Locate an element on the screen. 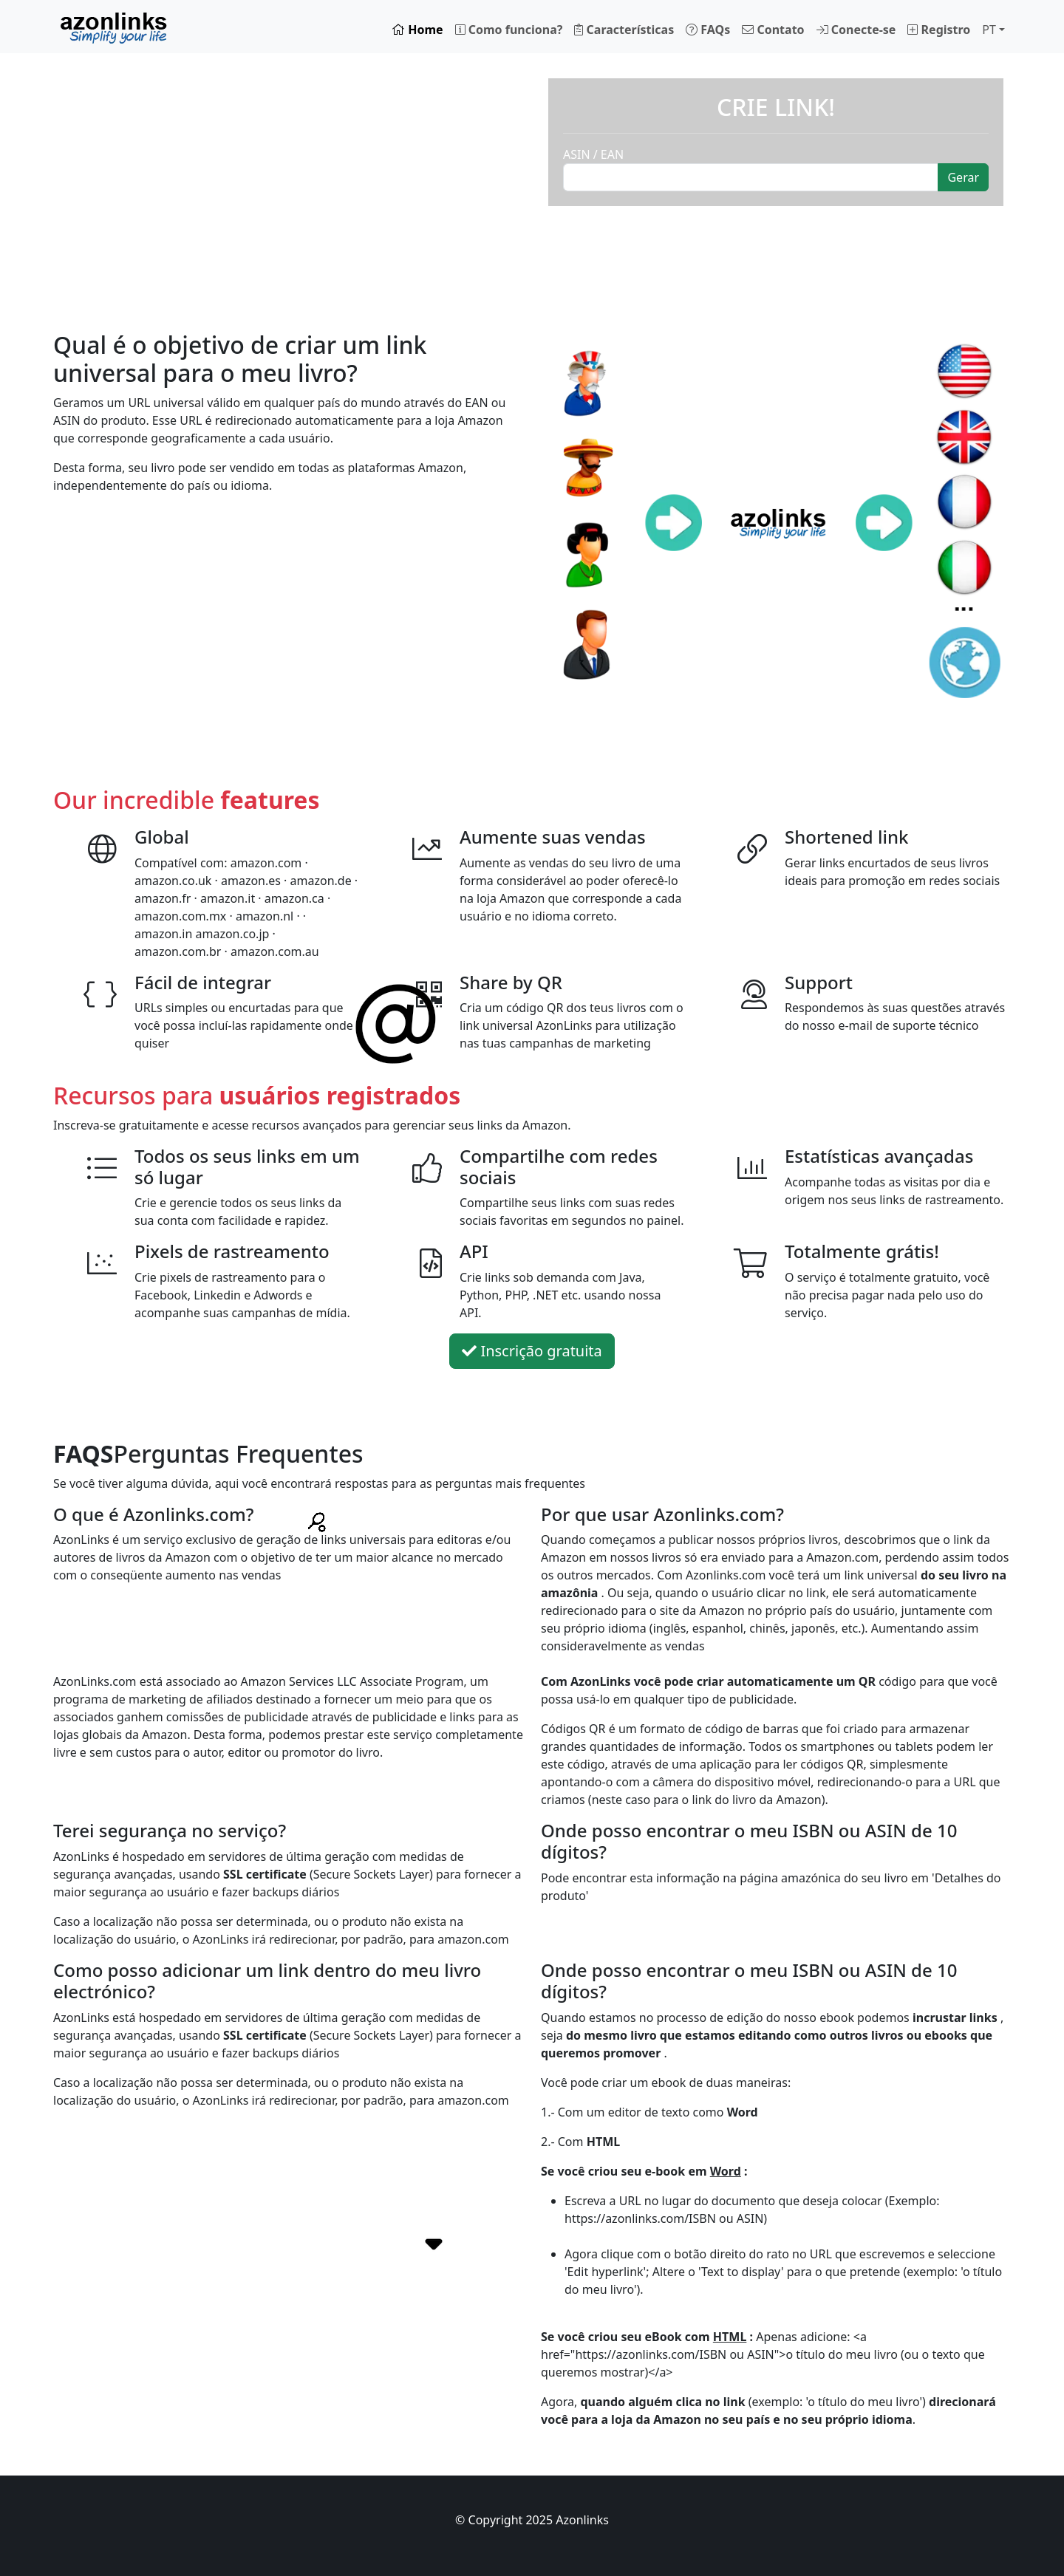 Image resolution: width=1064 pixels, height=2576 pixels. compose a new email is located at coordinates (395, 1024).